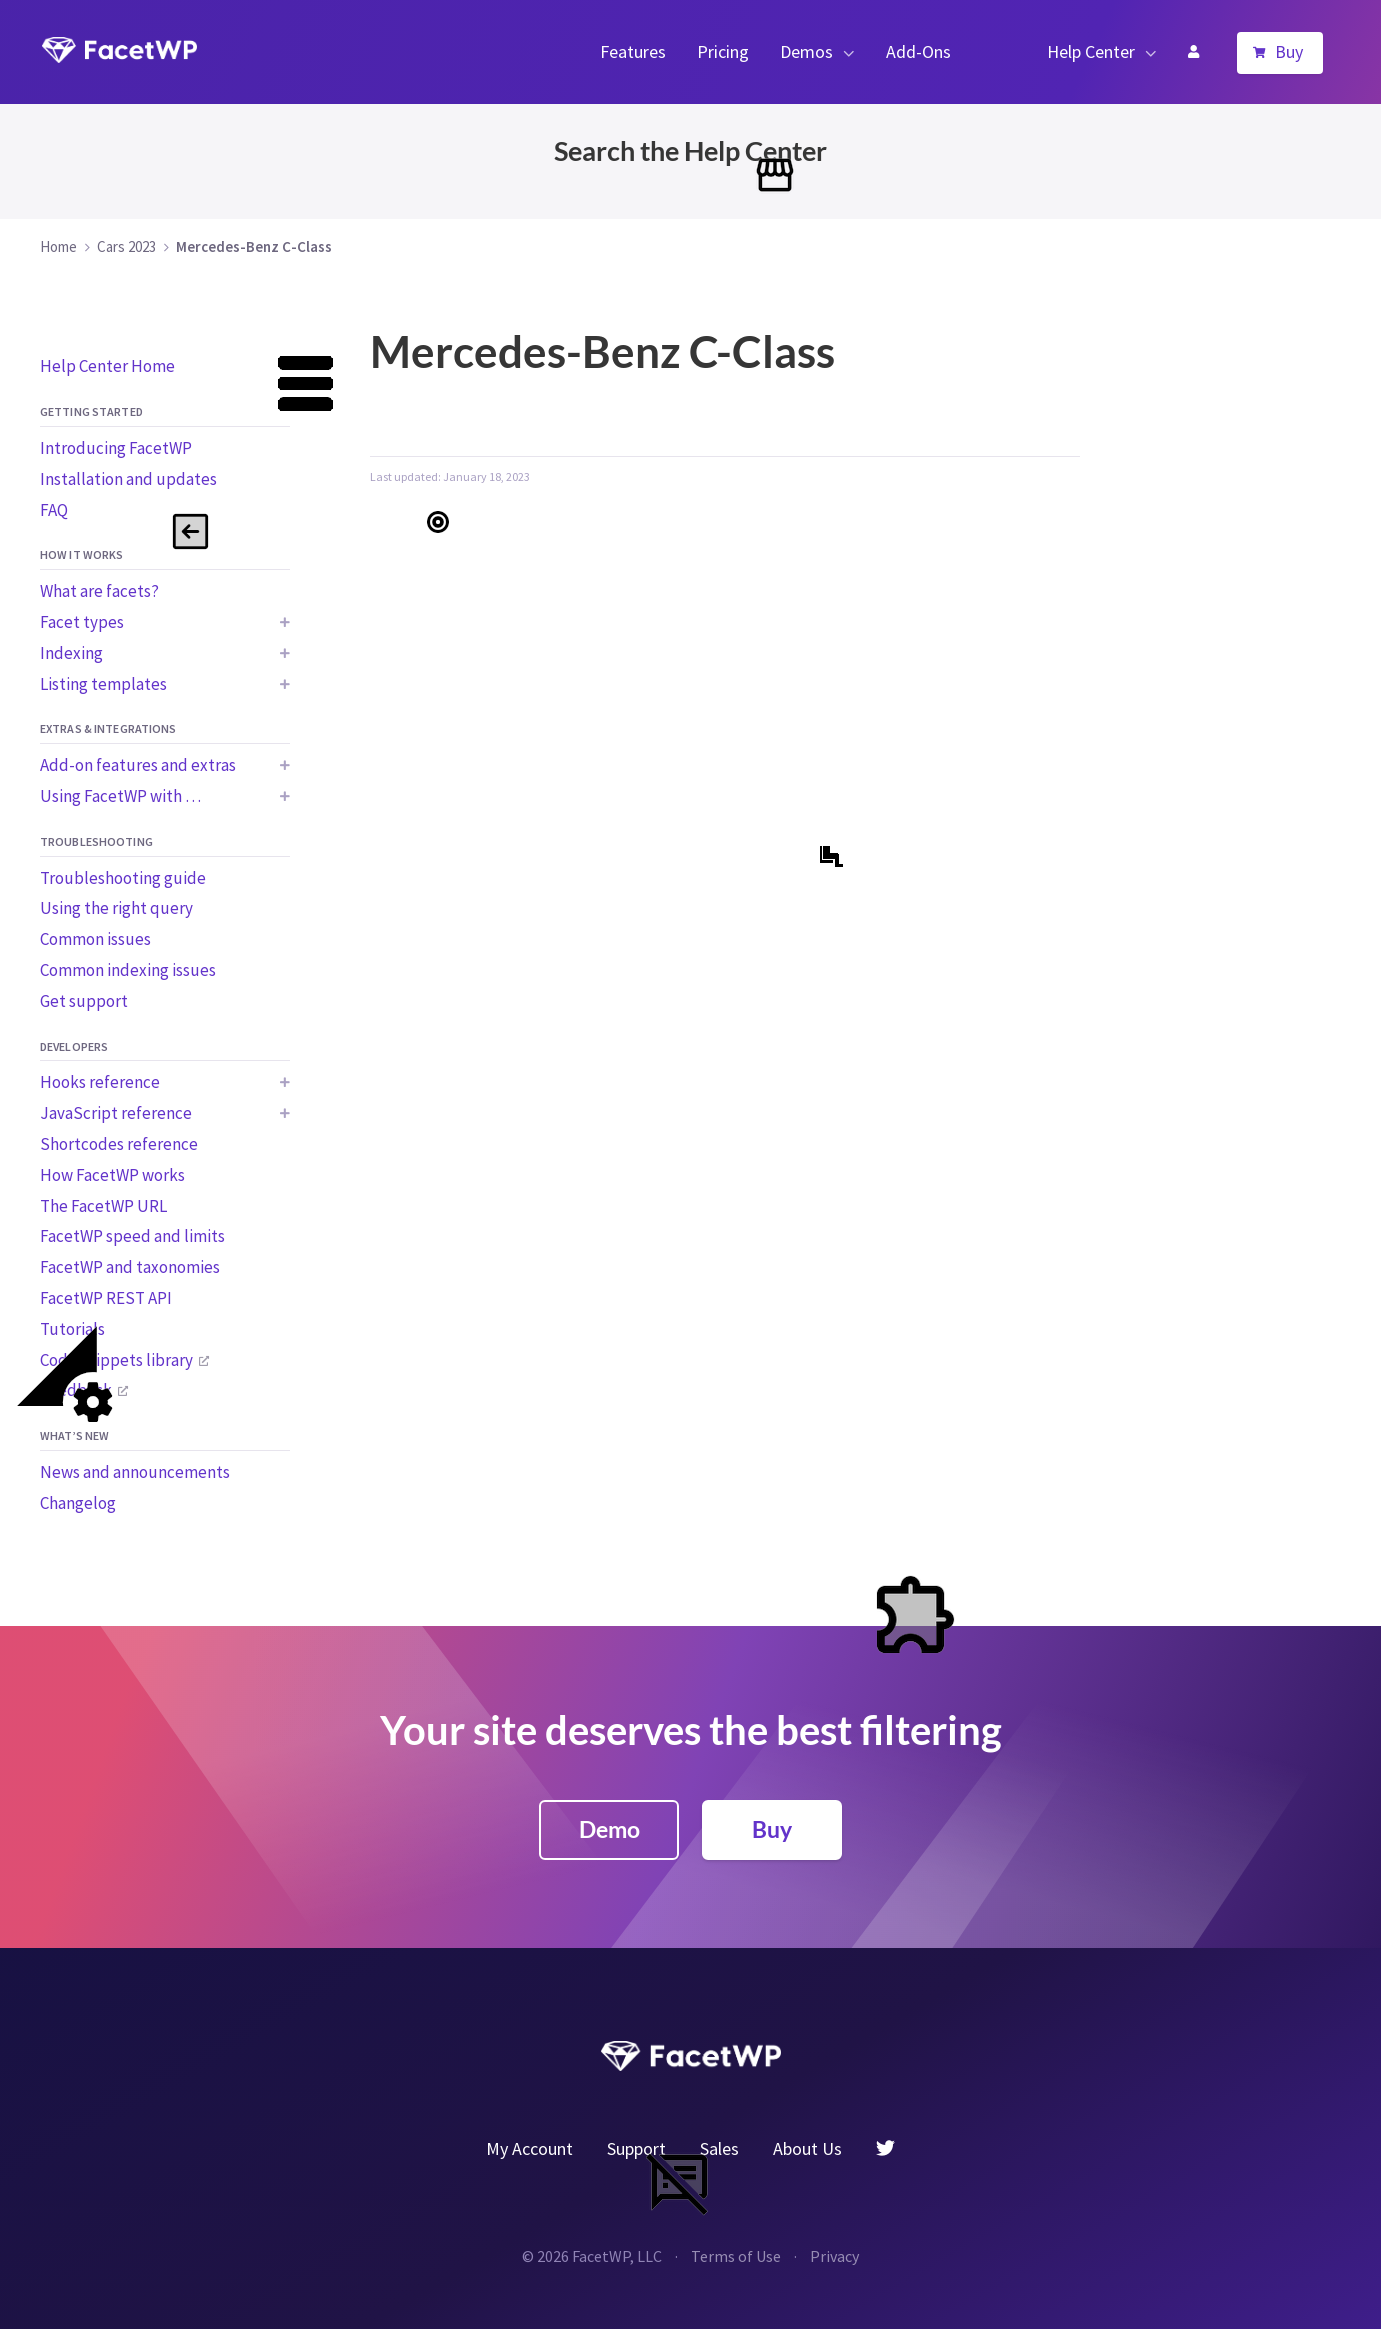 The image size is (1381, 2329). I want to click on standard legroom seat selection, so click(830, 856).